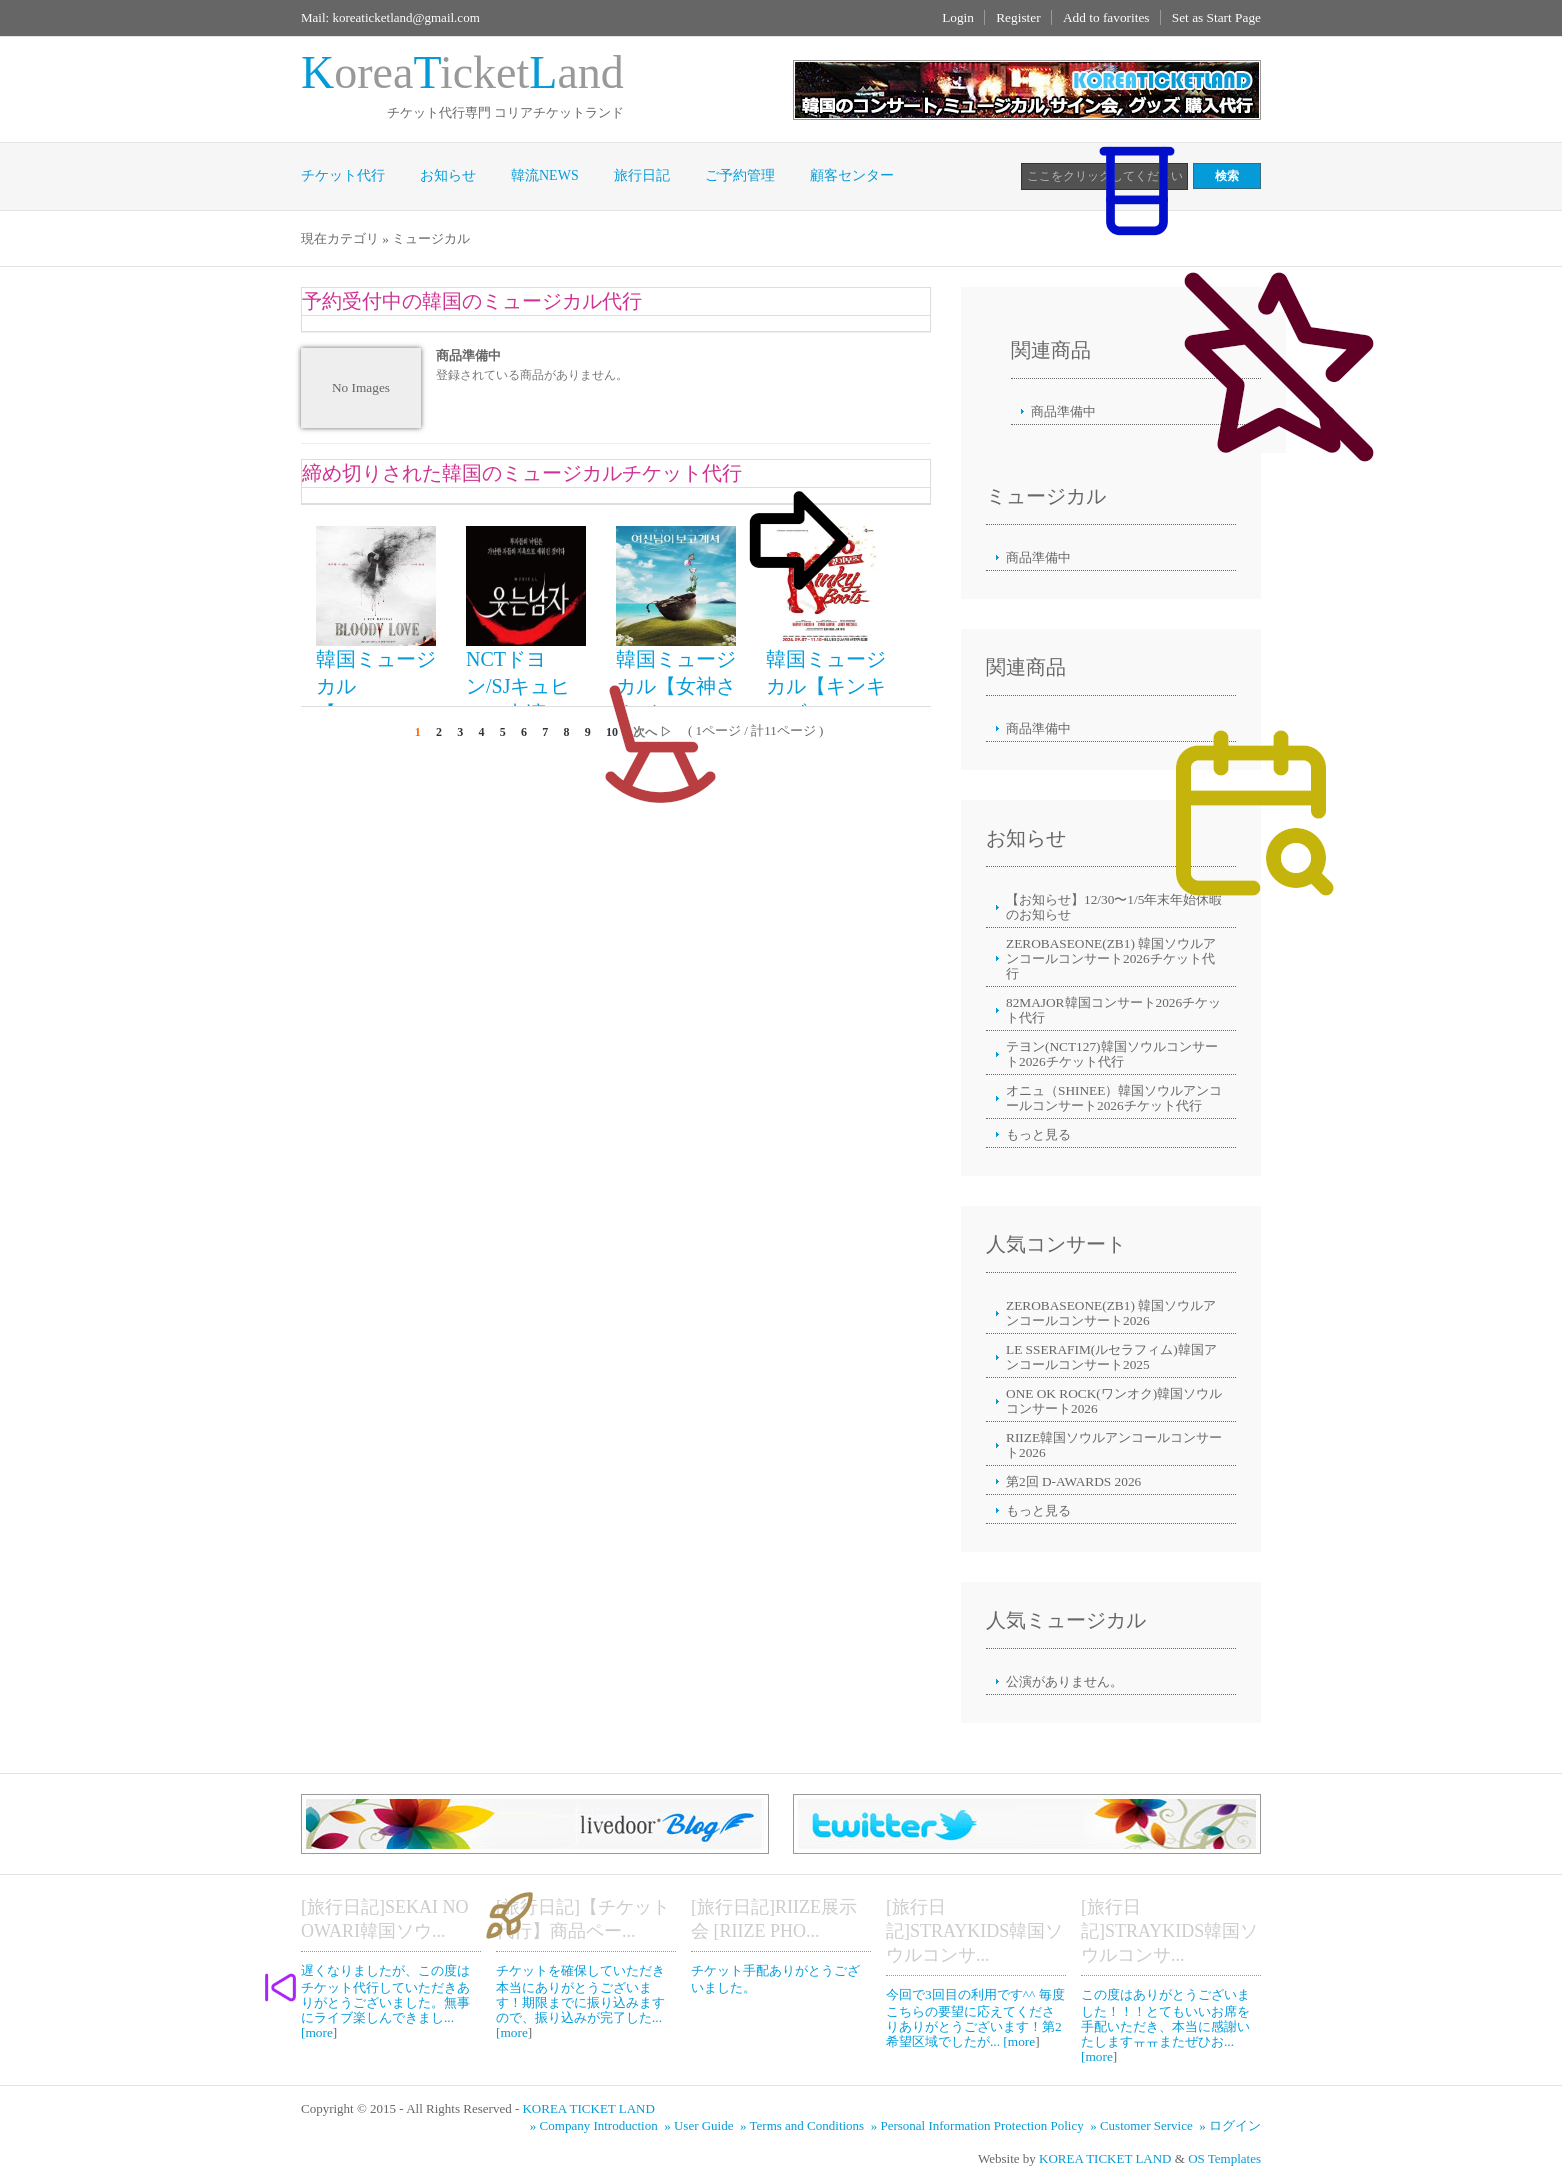 Image resolution: width=1562 pixels, height=2167 pixels. What do you see at coordinates (280, 1987) in the screenshot?
I see `skip to previous track` at bounding box center [280, 1987].